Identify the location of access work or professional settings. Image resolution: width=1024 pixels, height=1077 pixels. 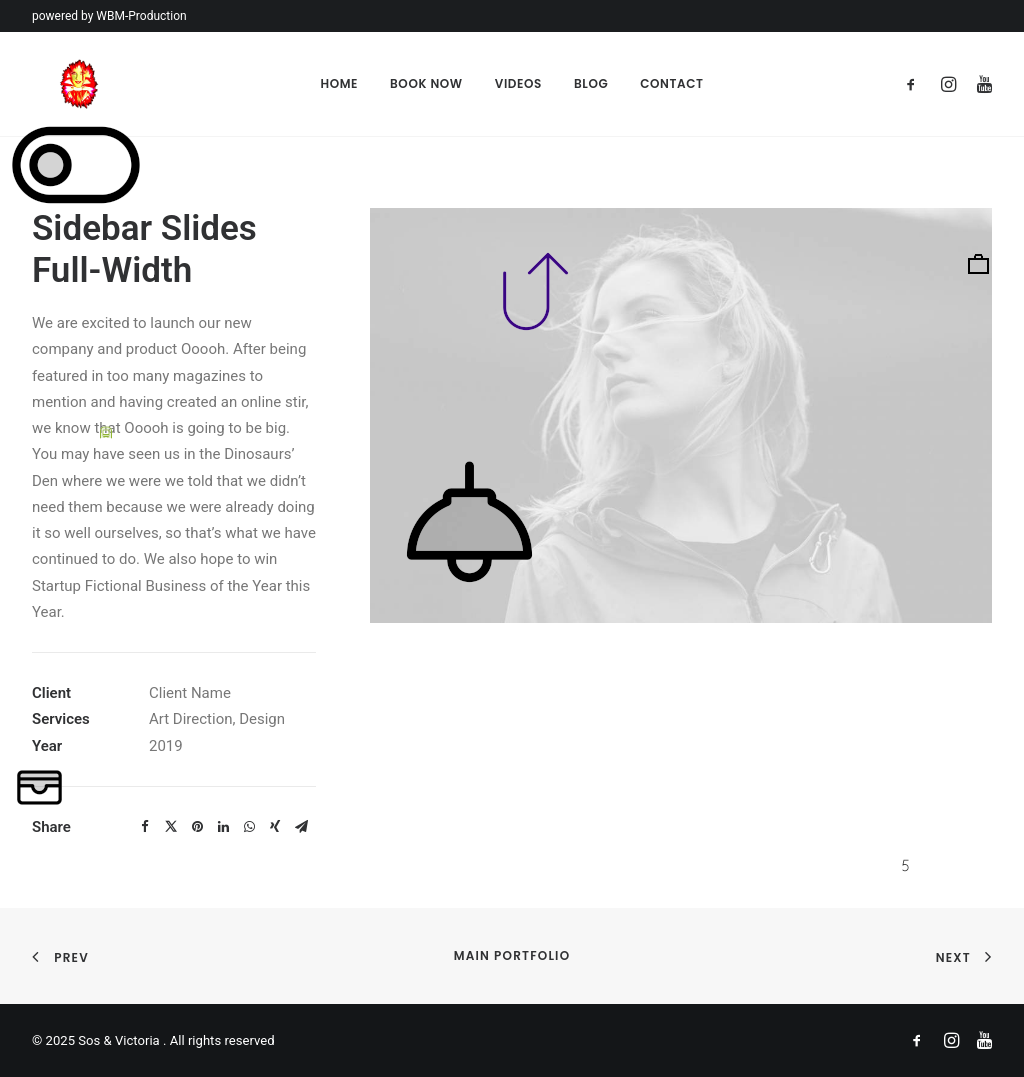
(978, 264).